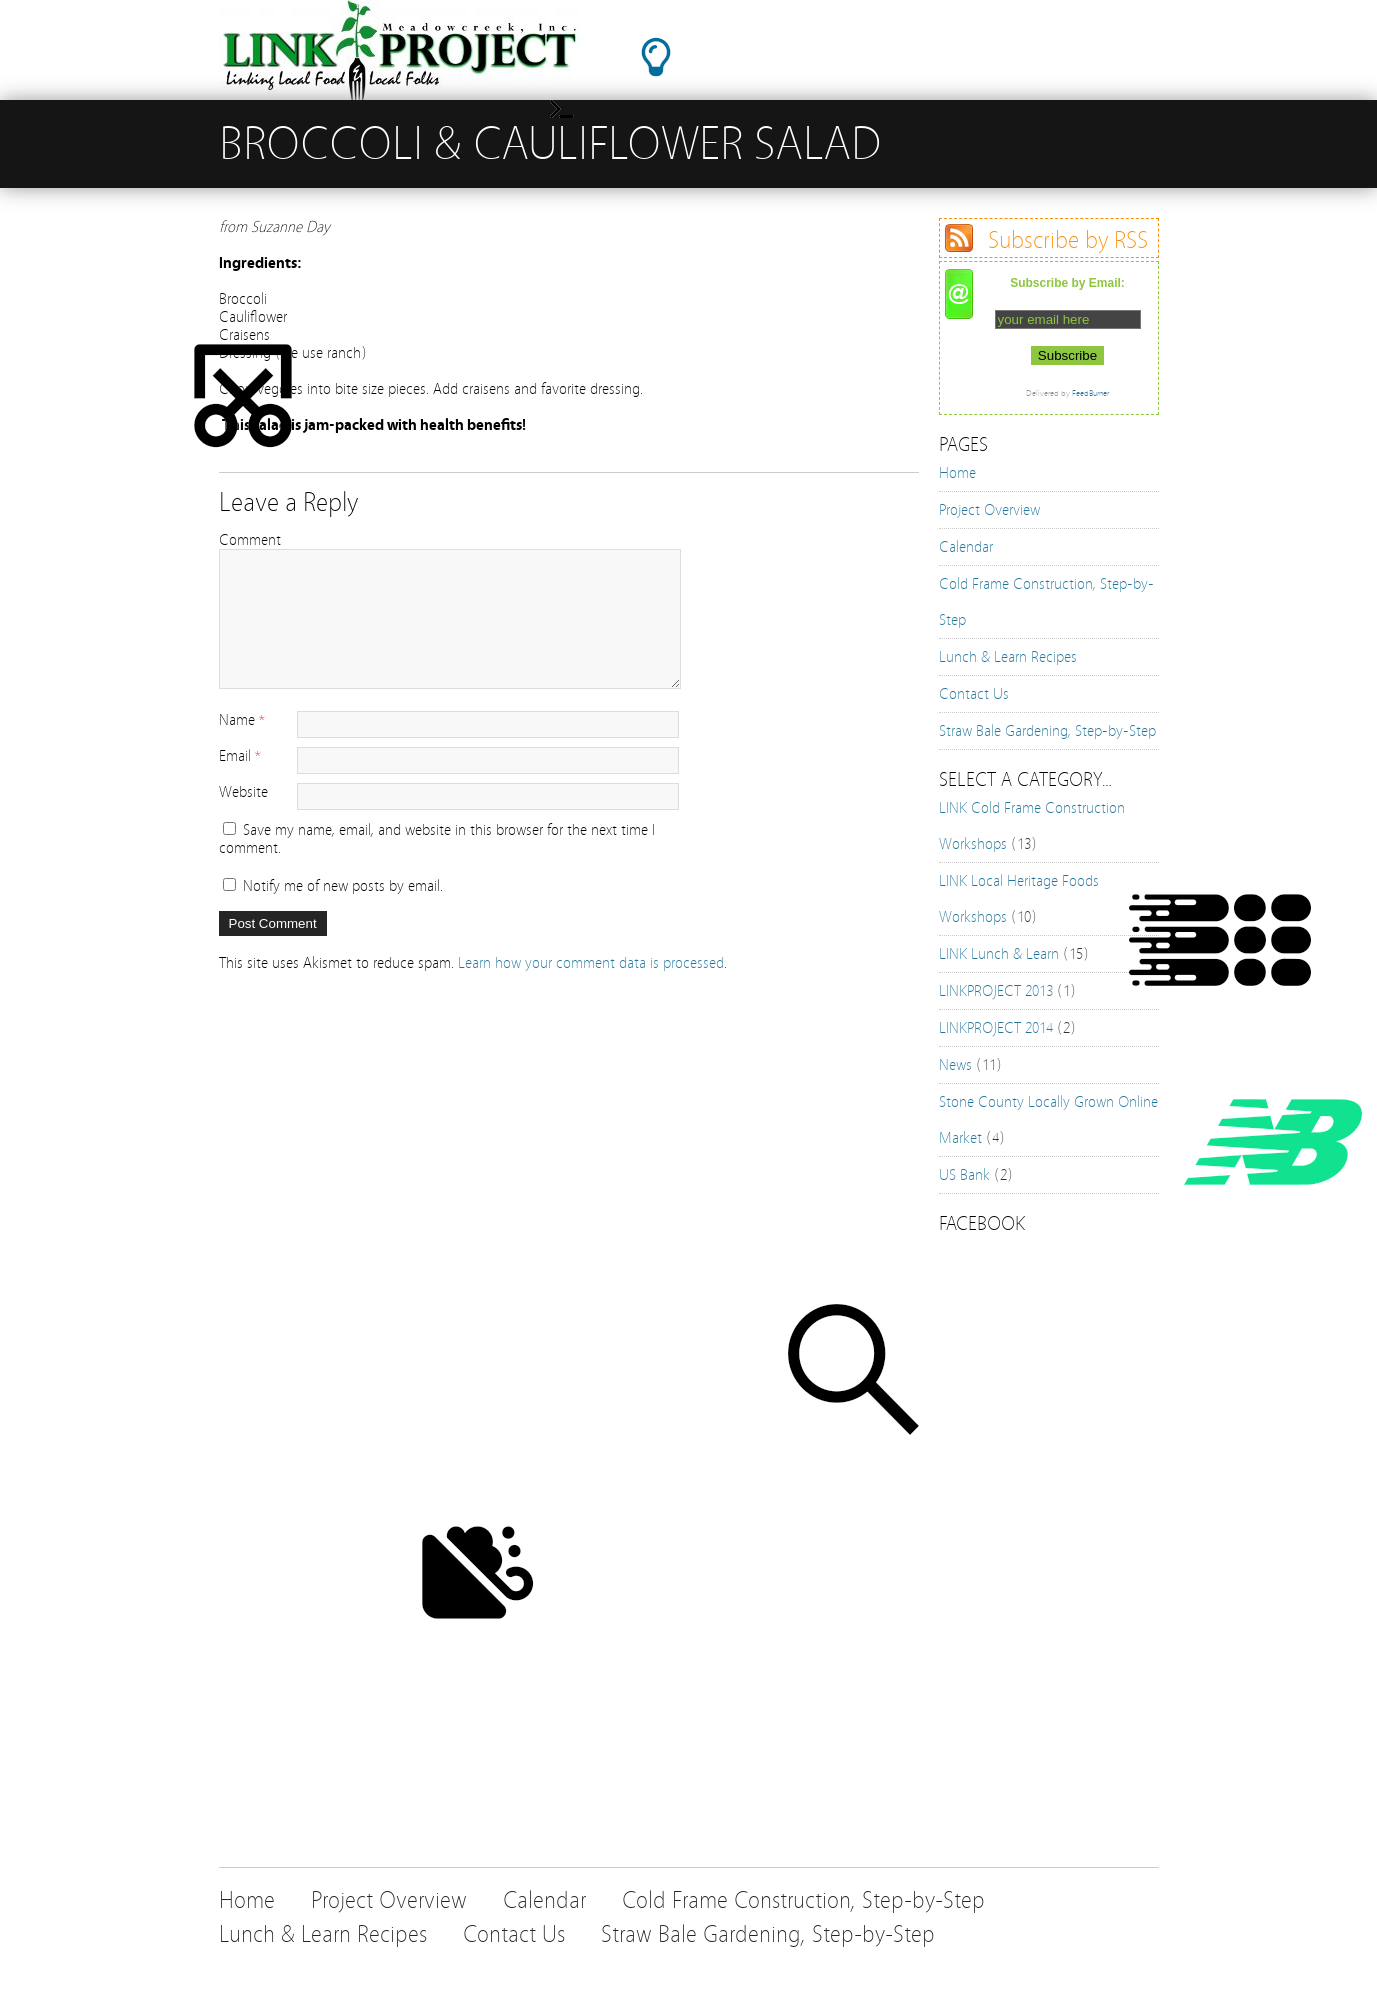 Image resolution: width=1377 pixels, height=1996 pixels. I want to click on sistrix SEO tool logo, so click(853, 1369).